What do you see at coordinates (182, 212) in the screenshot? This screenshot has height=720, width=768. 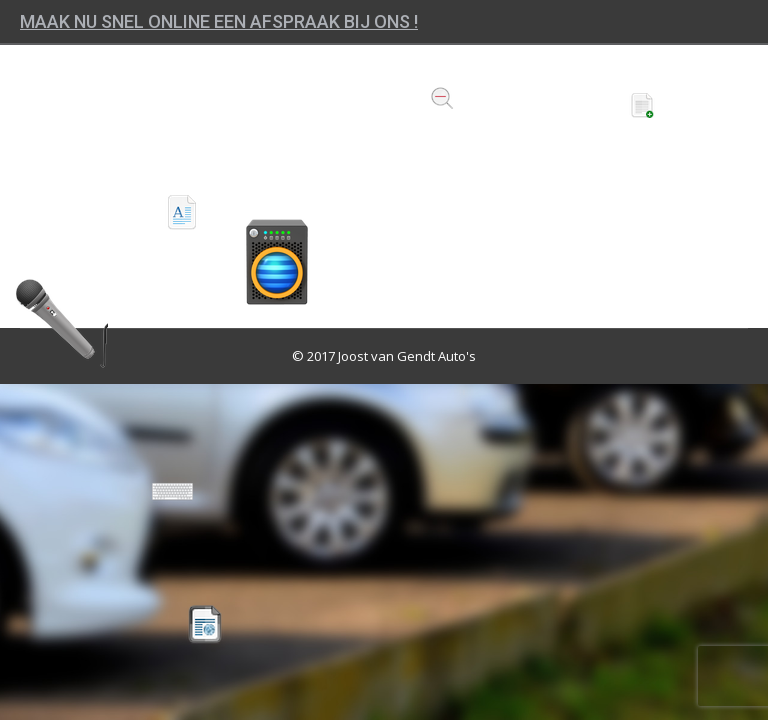 I see `open a word processing document` at bounding box center [182, 212].